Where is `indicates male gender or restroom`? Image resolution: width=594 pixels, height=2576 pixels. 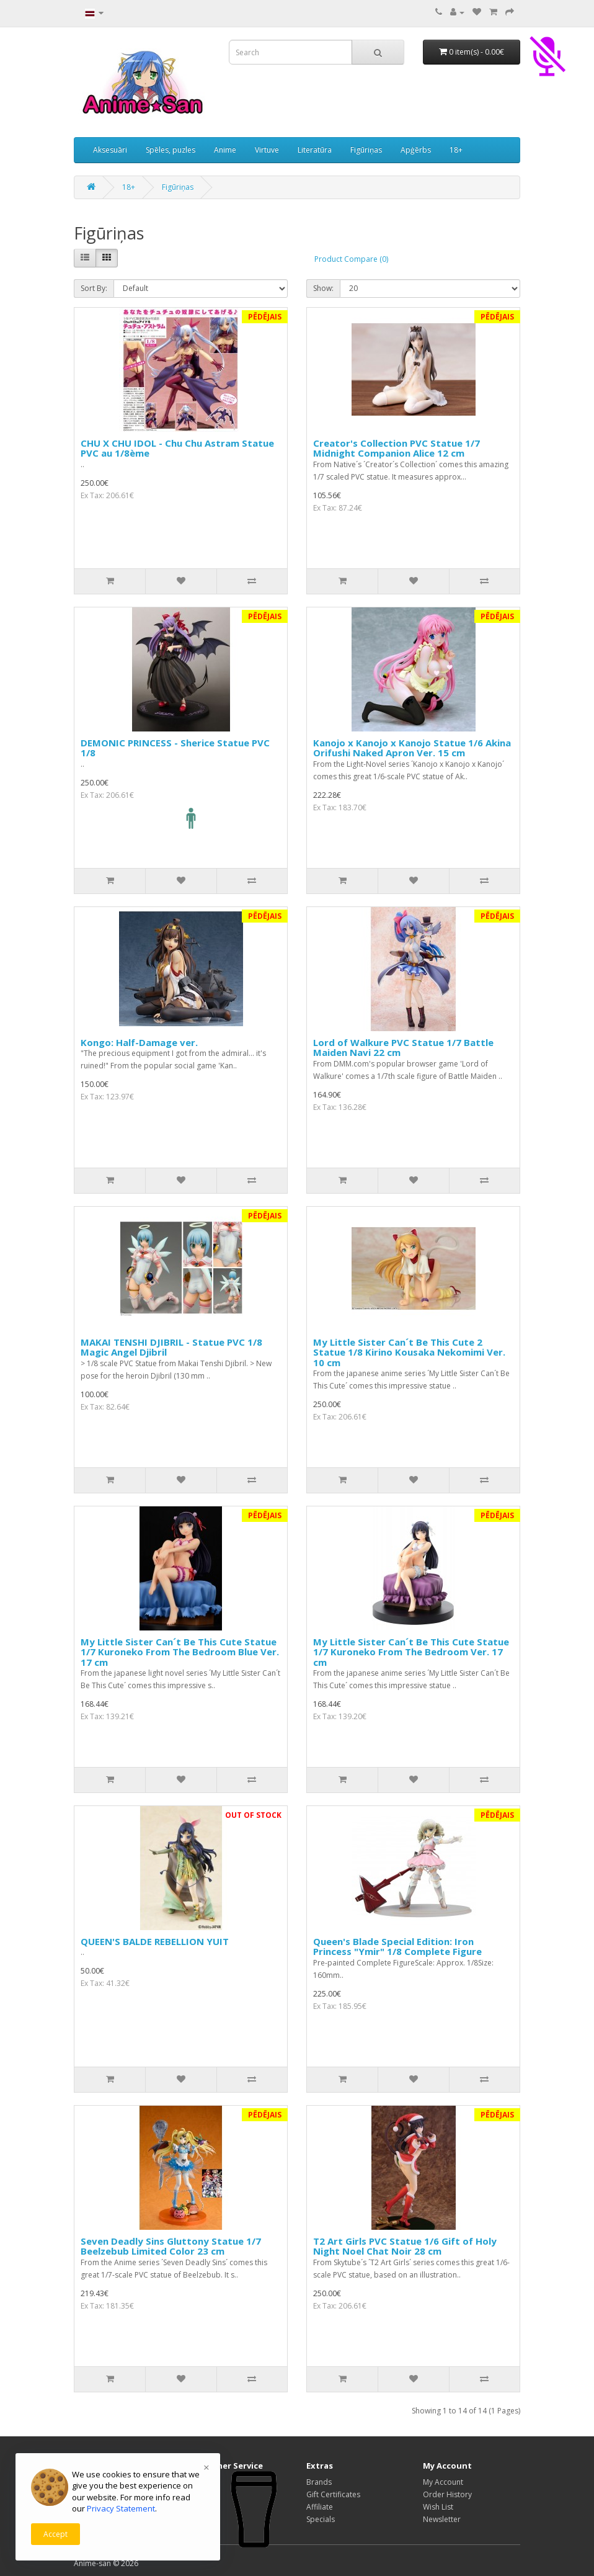 indicates male gender or restroom is located at coordinates (191, 818).